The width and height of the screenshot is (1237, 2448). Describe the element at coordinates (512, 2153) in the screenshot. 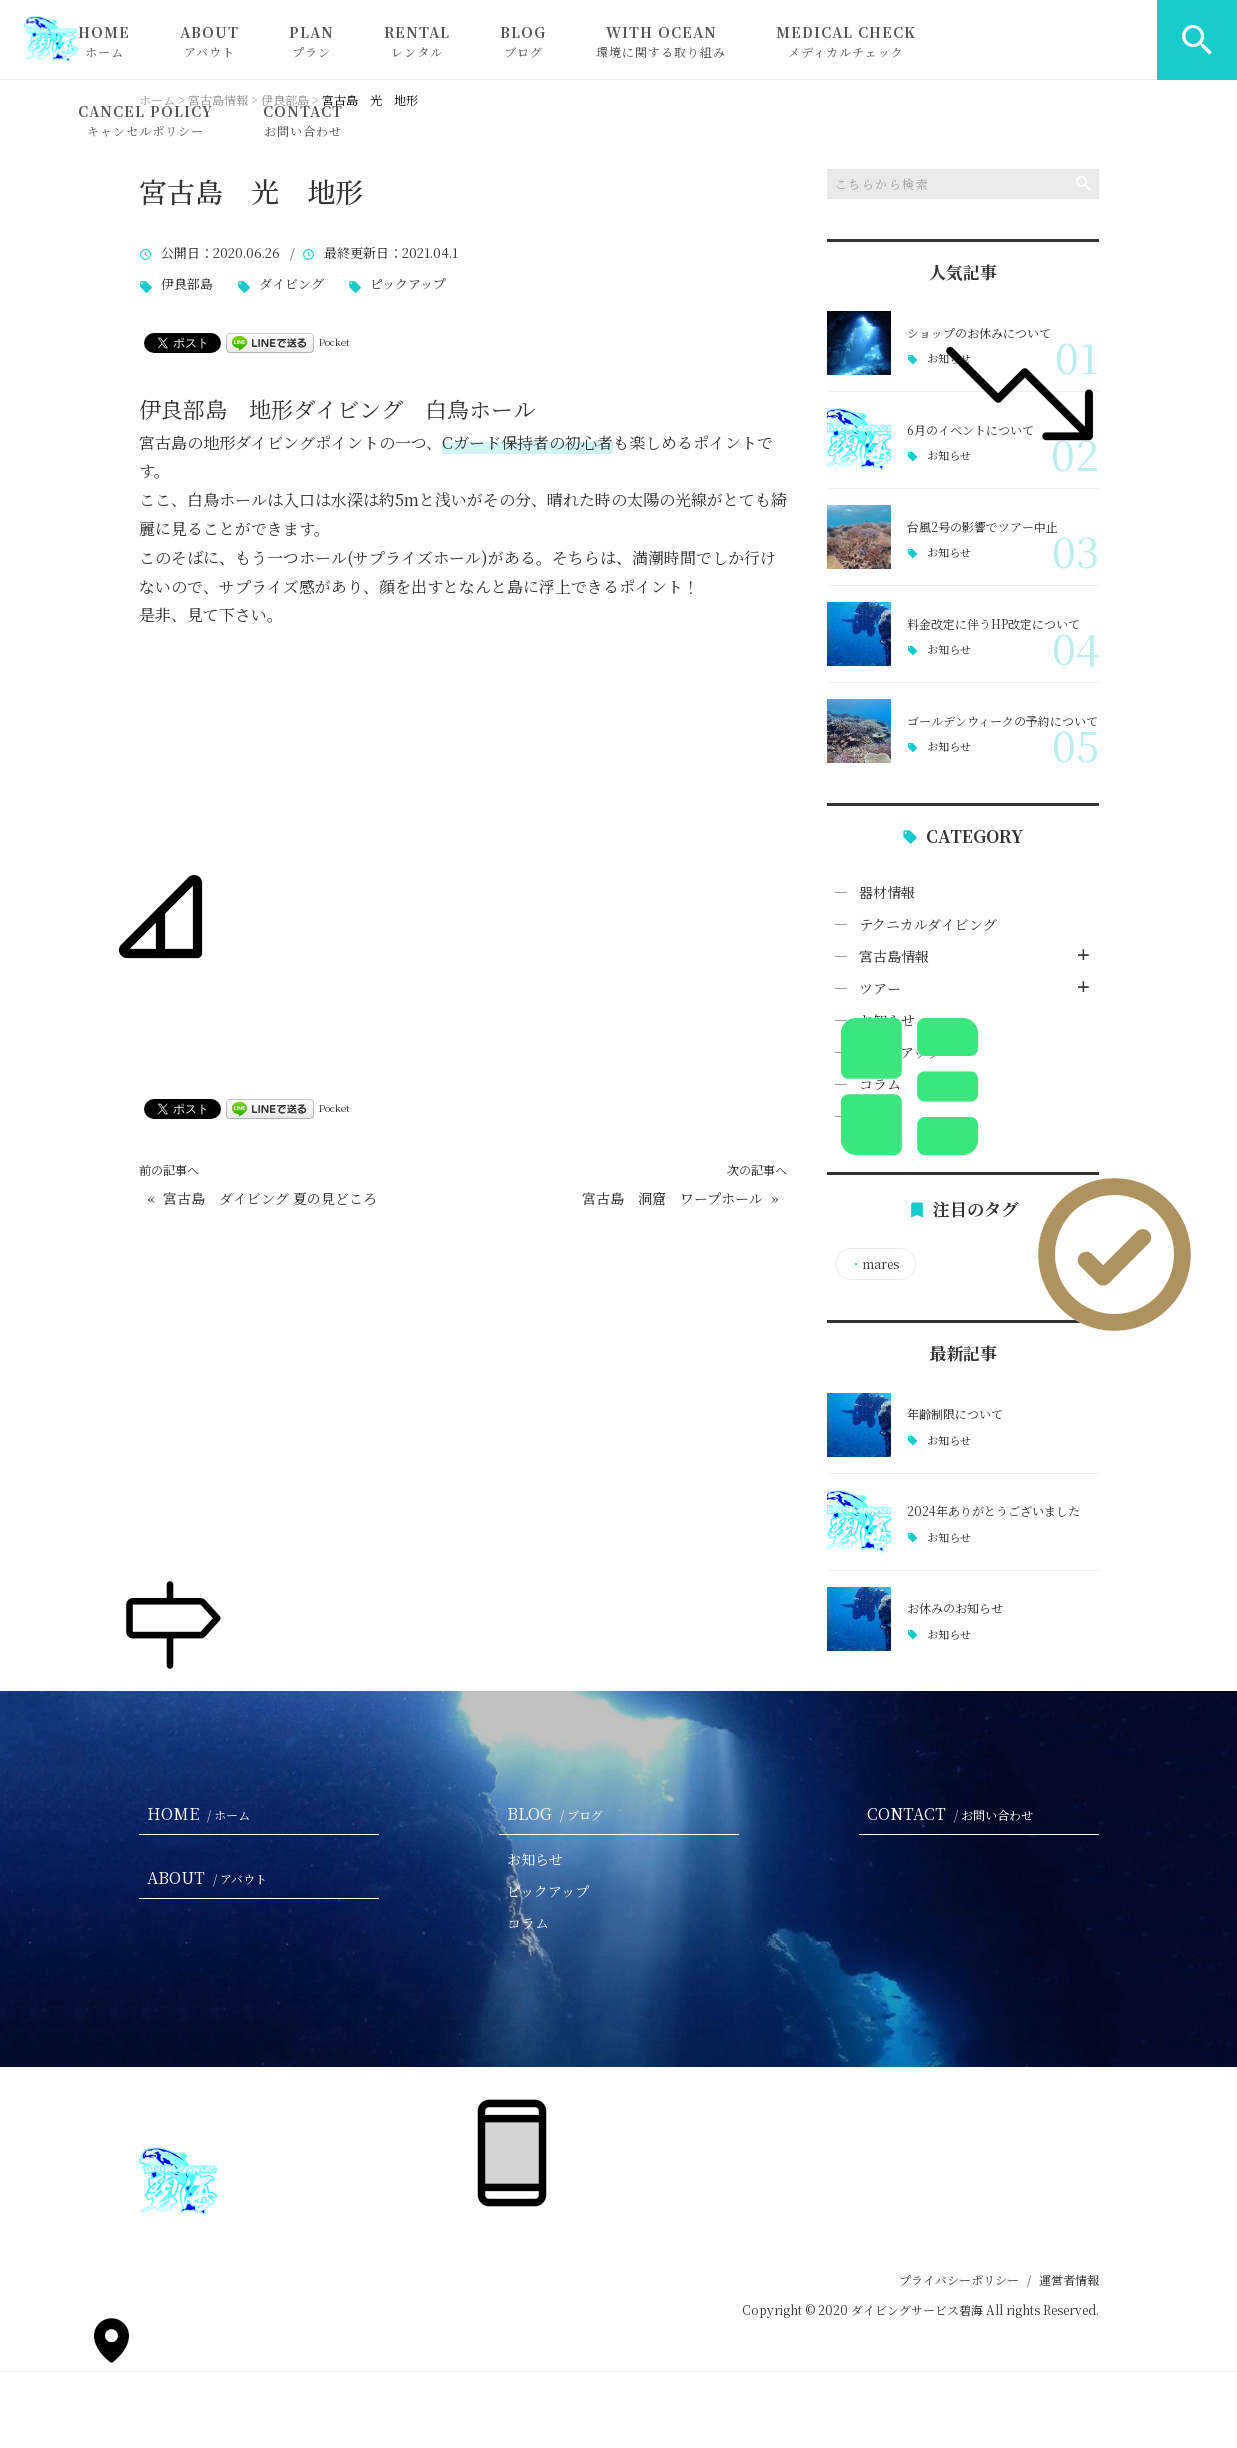

I see `switch to mobile view` at that location.